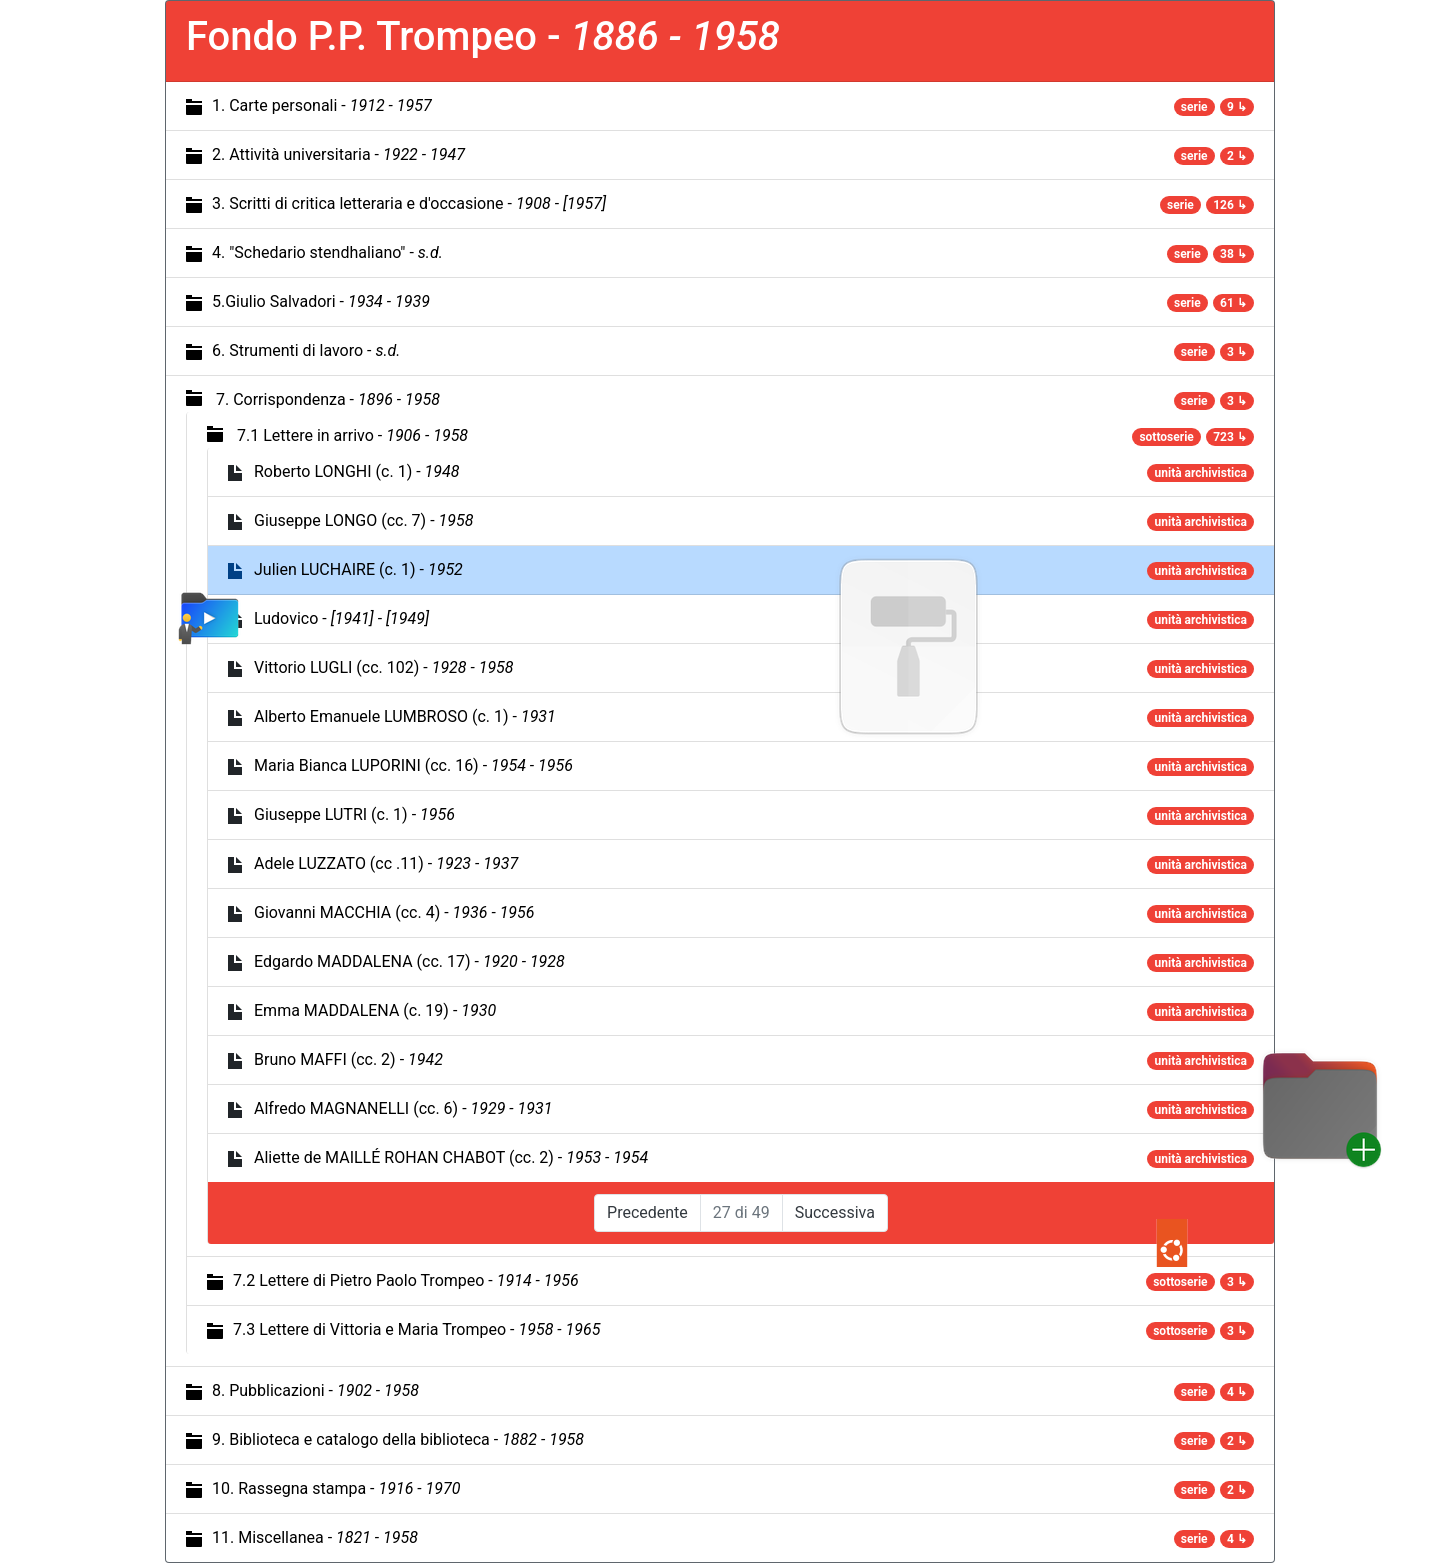  Describe the element at coordinates (1320, 1106) in the screenshot. I see `create a new folder` at that location.